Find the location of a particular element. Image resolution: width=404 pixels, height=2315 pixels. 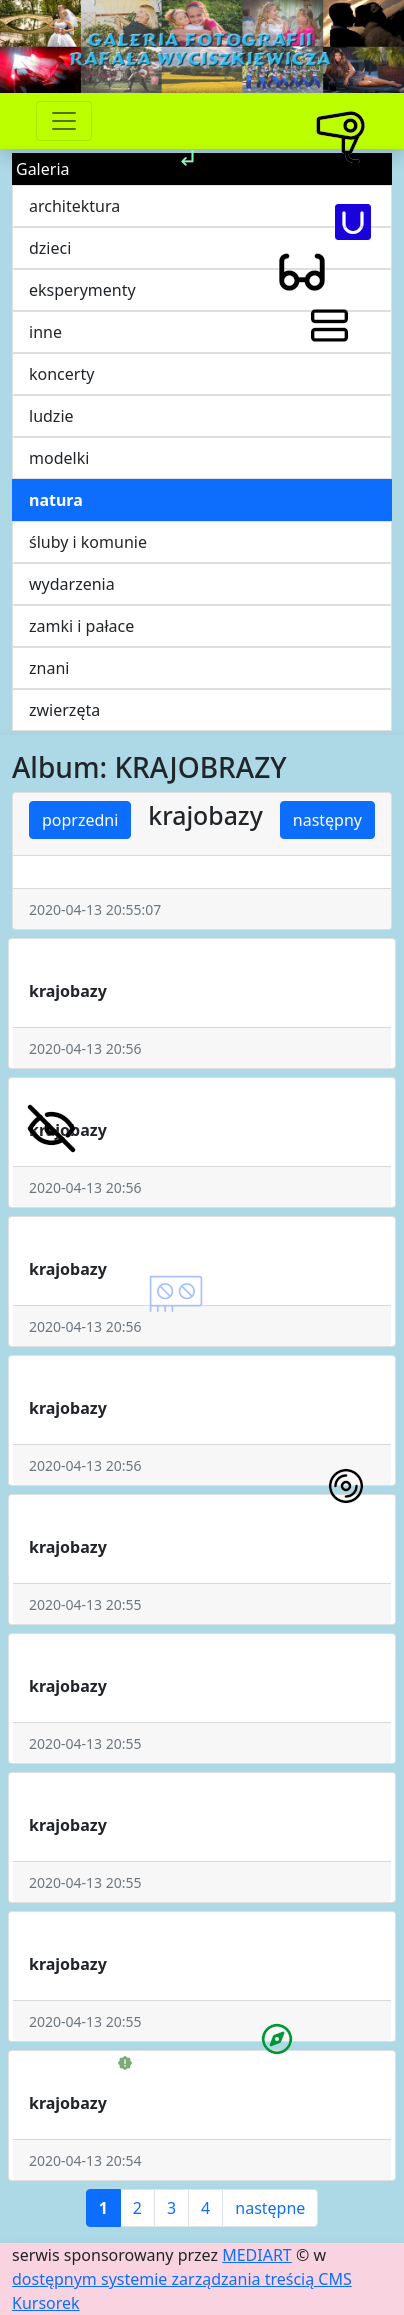

hide password or sensitive content is located at coordinates (51, 1128).